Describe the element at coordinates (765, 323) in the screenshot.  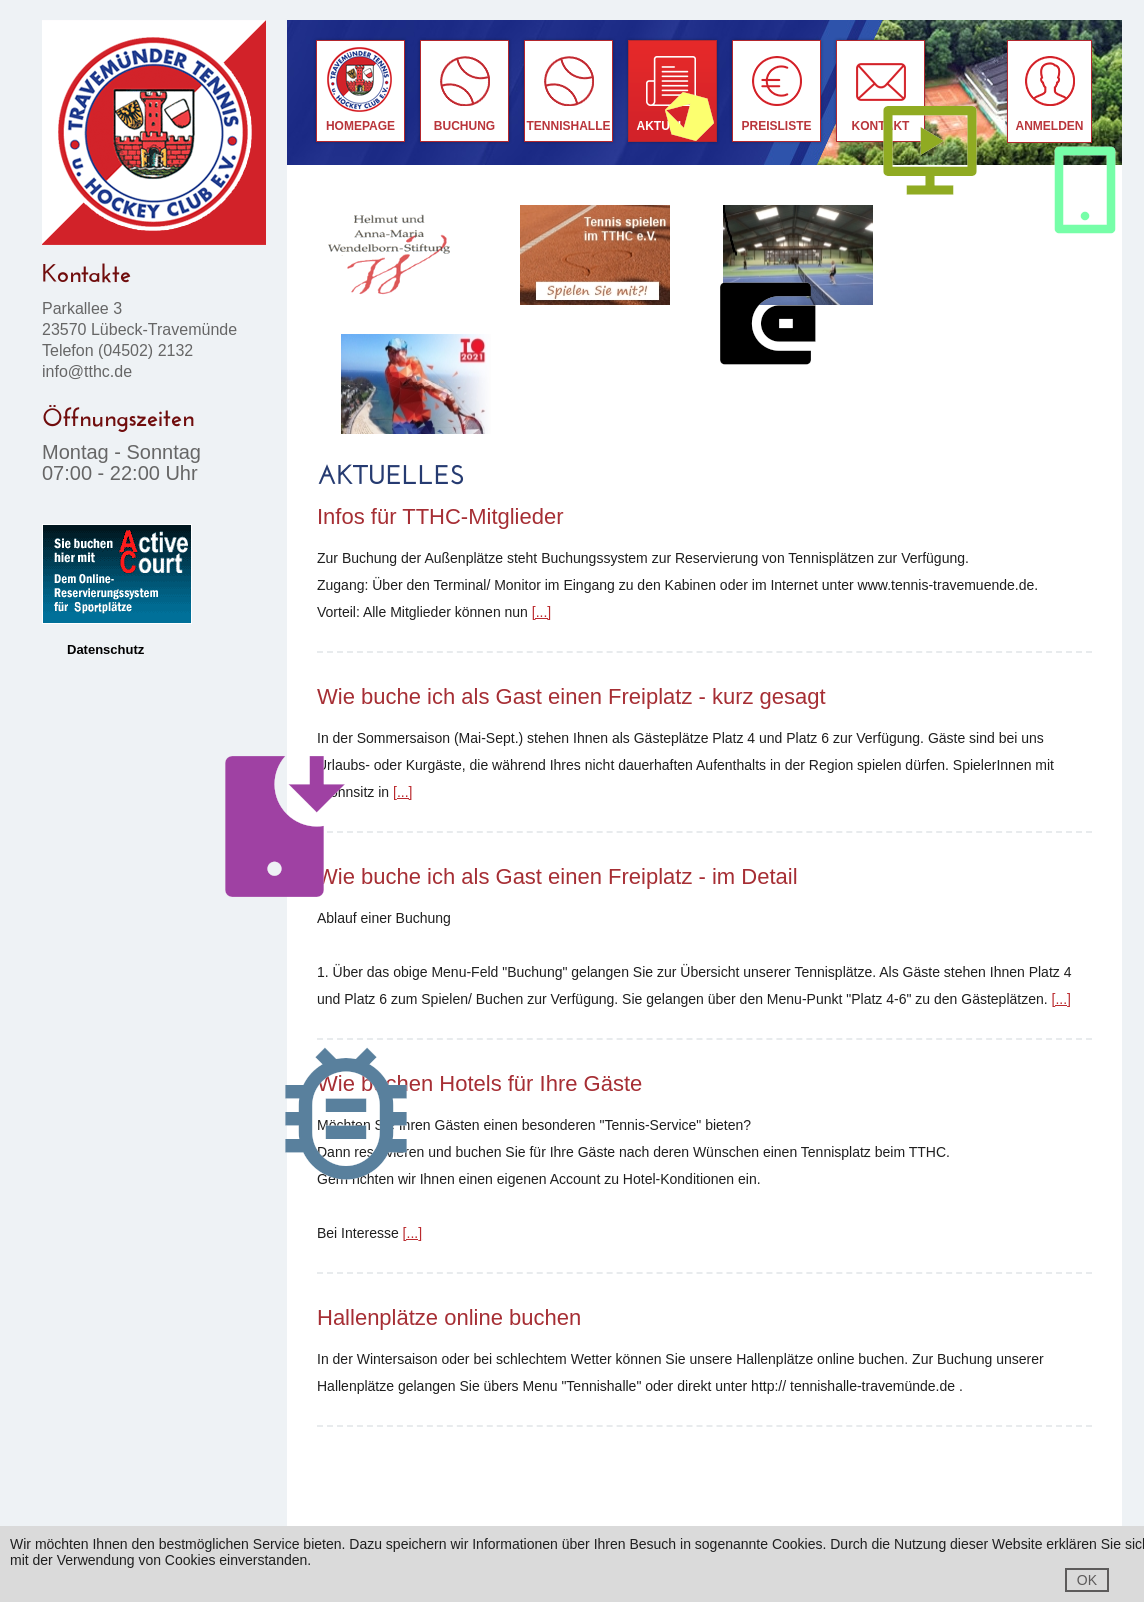
I see `access your wallet or payment methods` at that location.